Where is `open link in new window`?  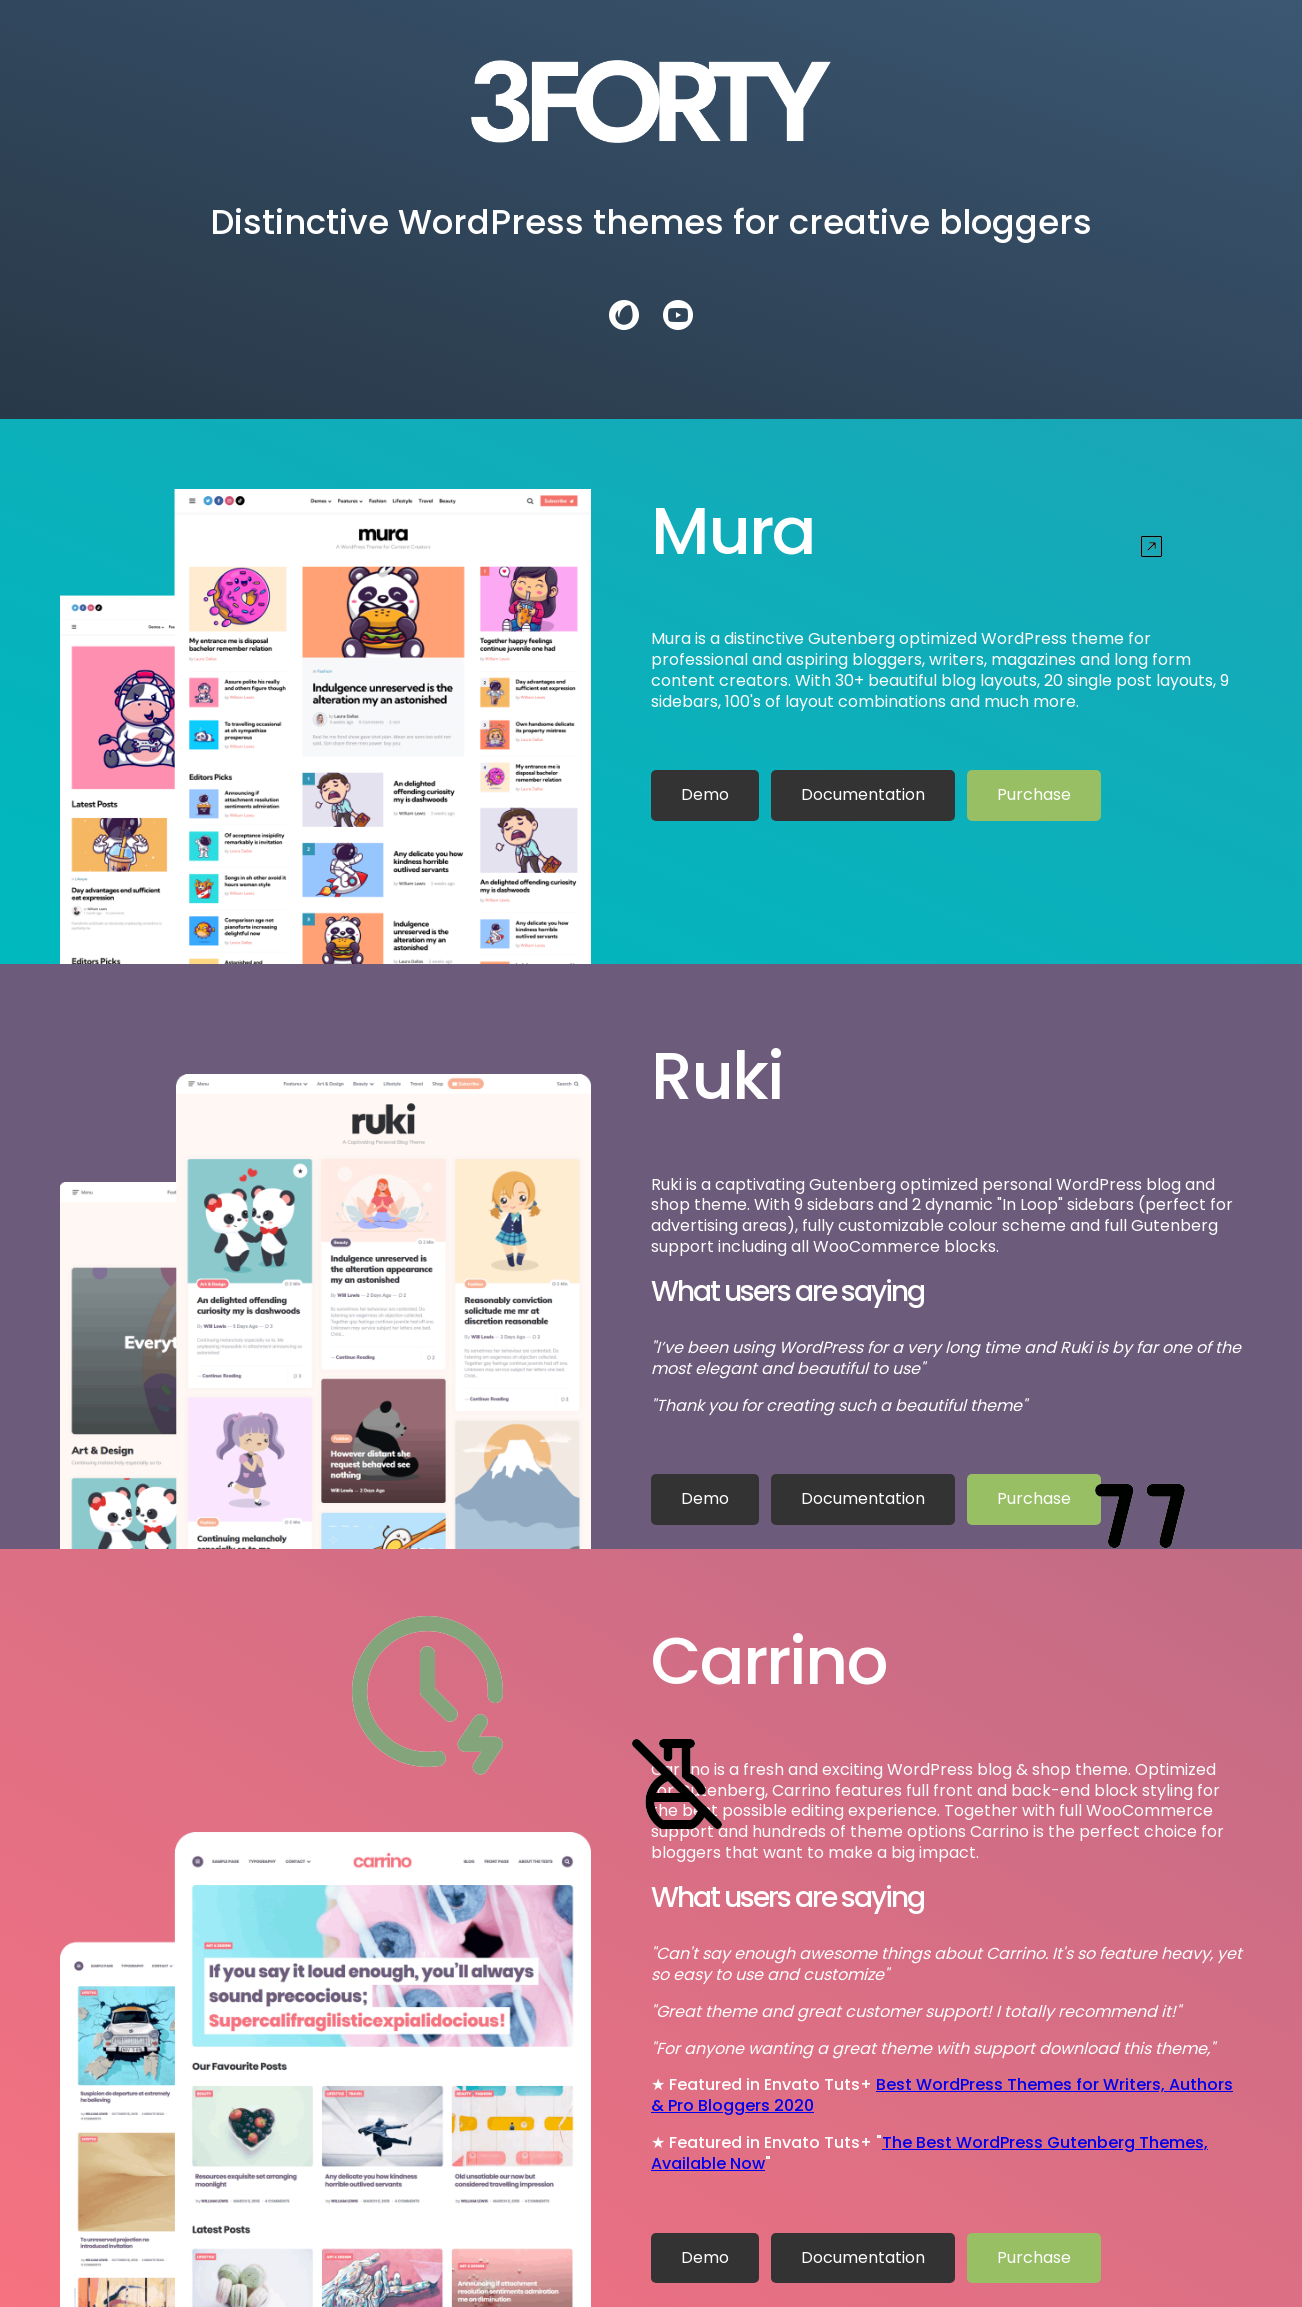
open link in new window is located at coordinates (1151, 546).